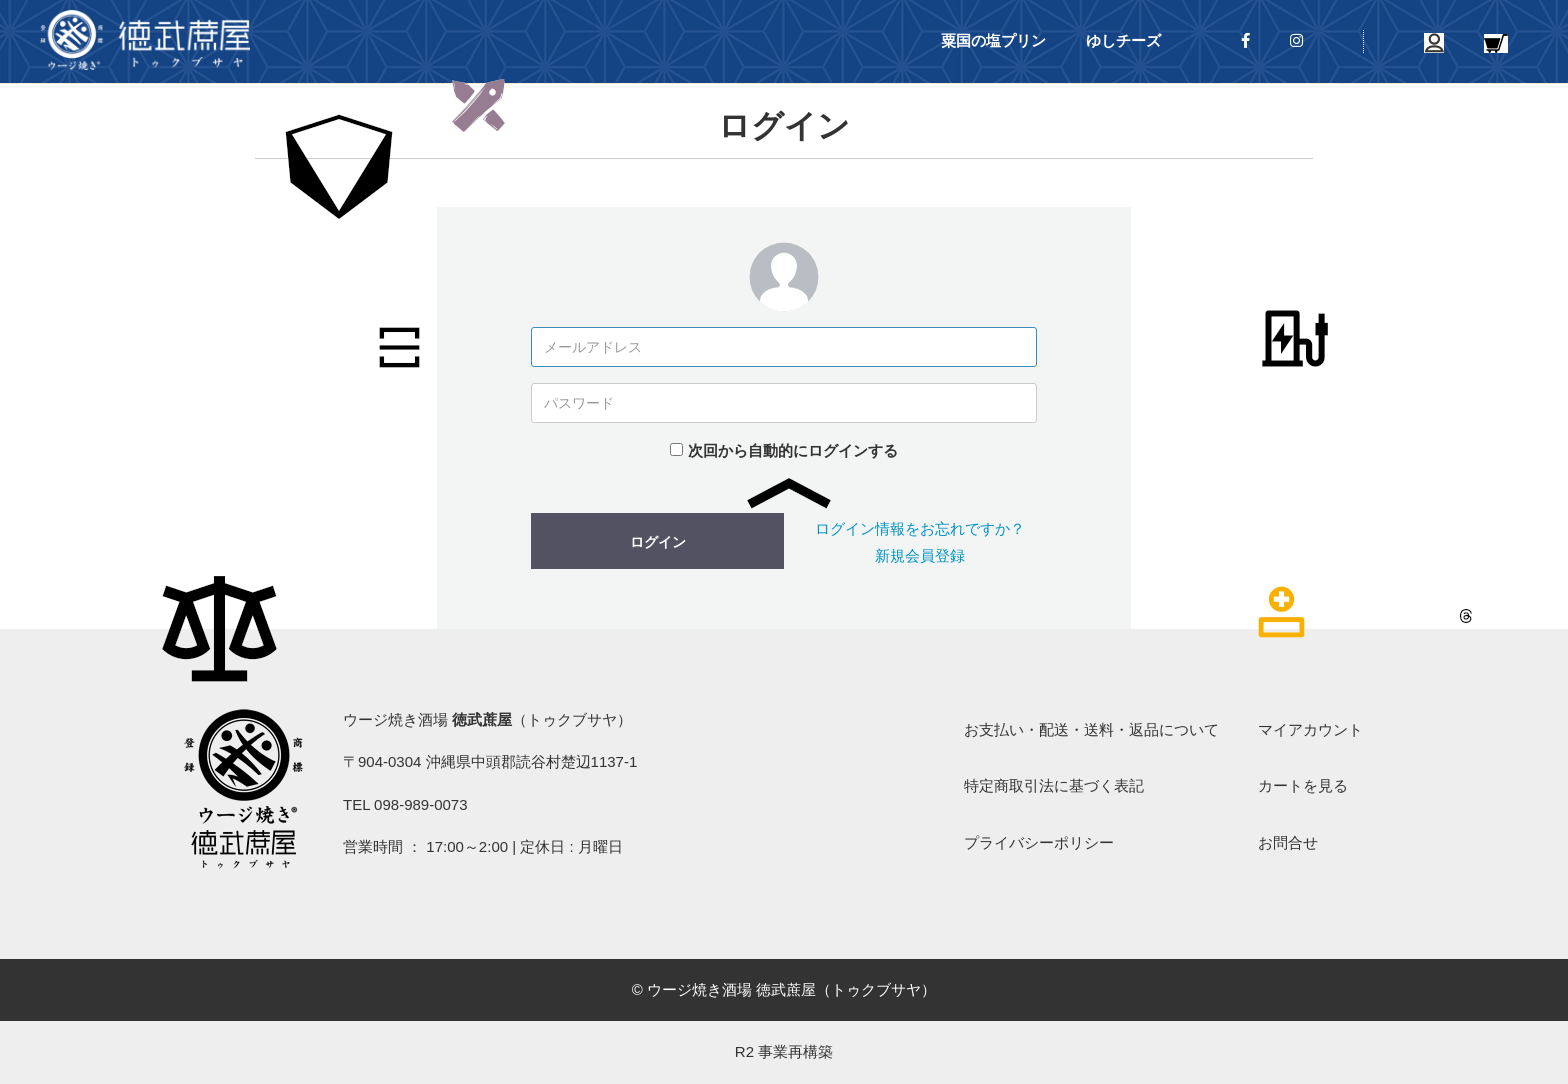 This screenshot has width=1568, height=1084. What do you see at coordinates (1466, 616) in the screenshot?
I see `open the Threads app` at bounding box center [1466, 616].